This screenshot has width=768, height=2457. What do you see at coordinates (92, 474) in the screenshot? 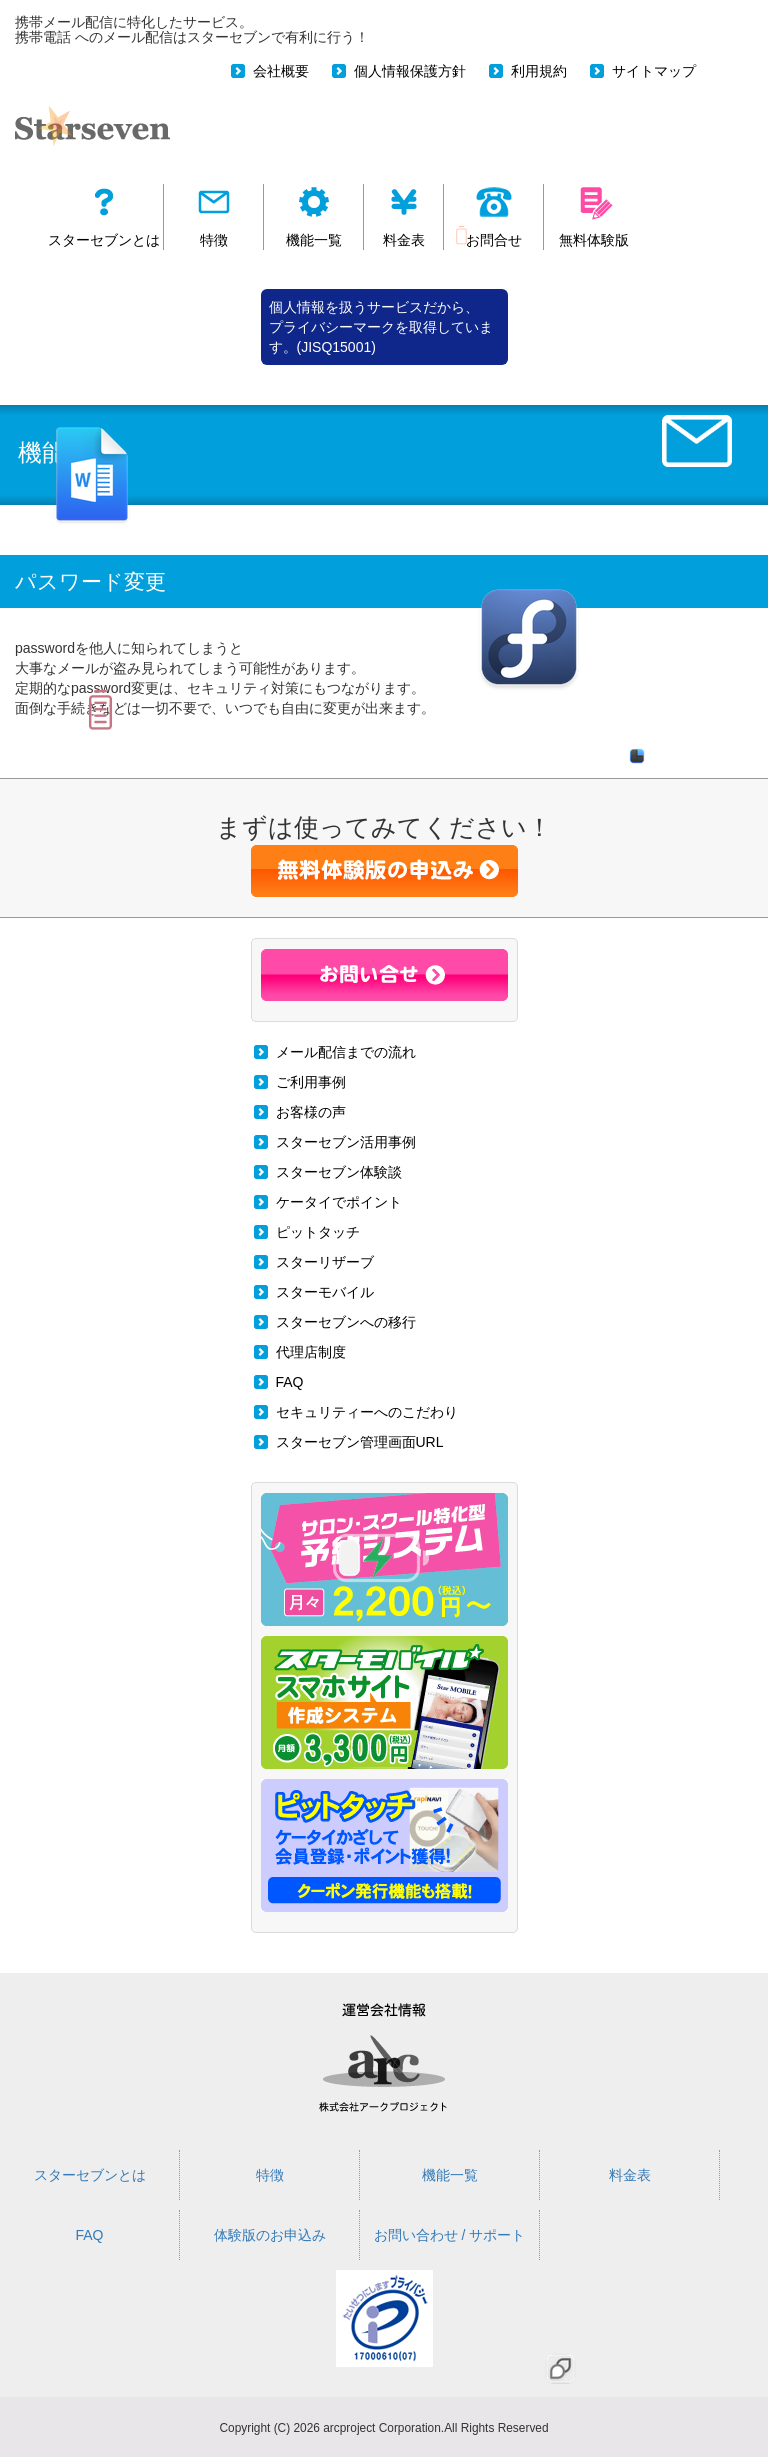
I see `open a Microsoft Word document` at bounding box center [92, 474].